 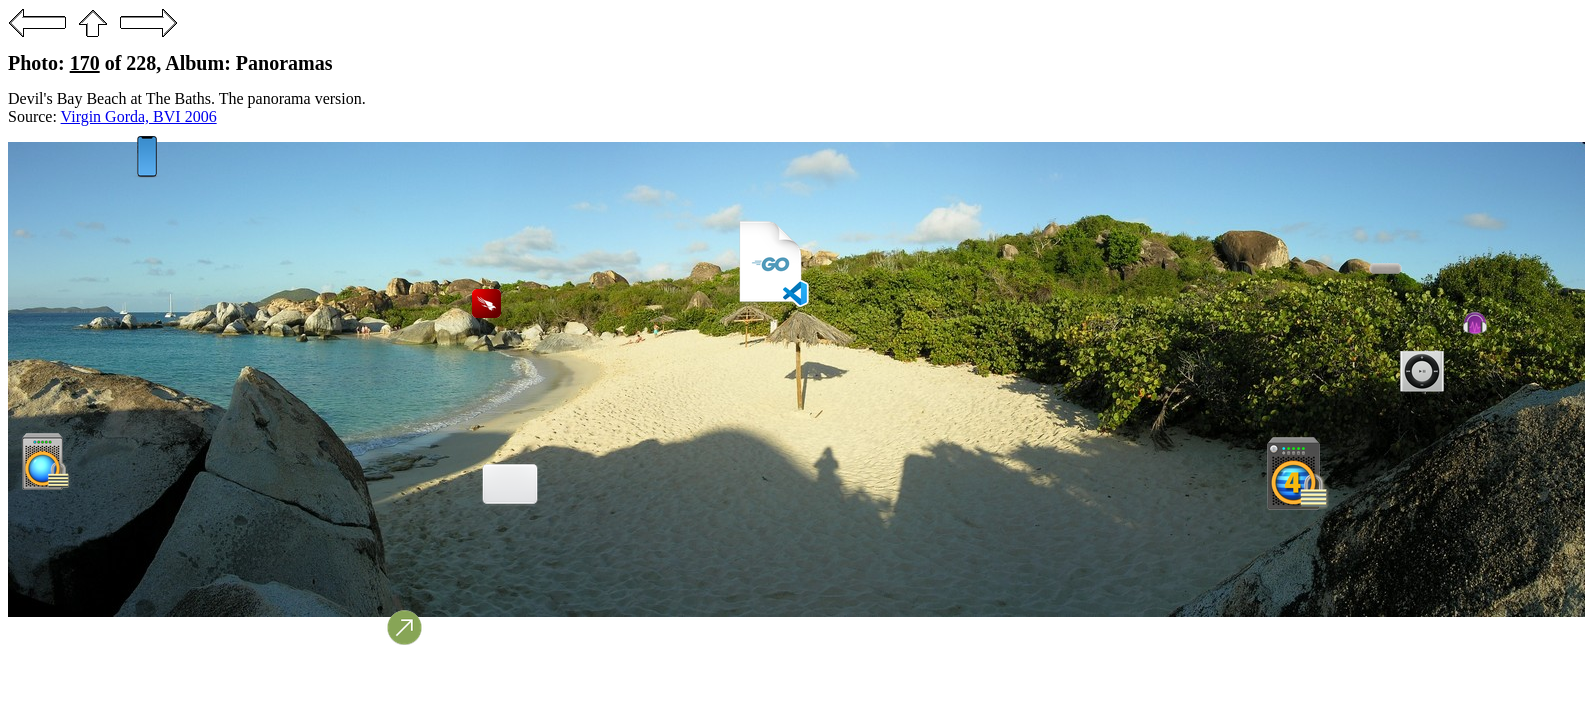 What do you see at coordinates (404, 627) in the screenshot?
I see `indicates a symbolic link or shortcut to another file` at bounding box center [404, 627].